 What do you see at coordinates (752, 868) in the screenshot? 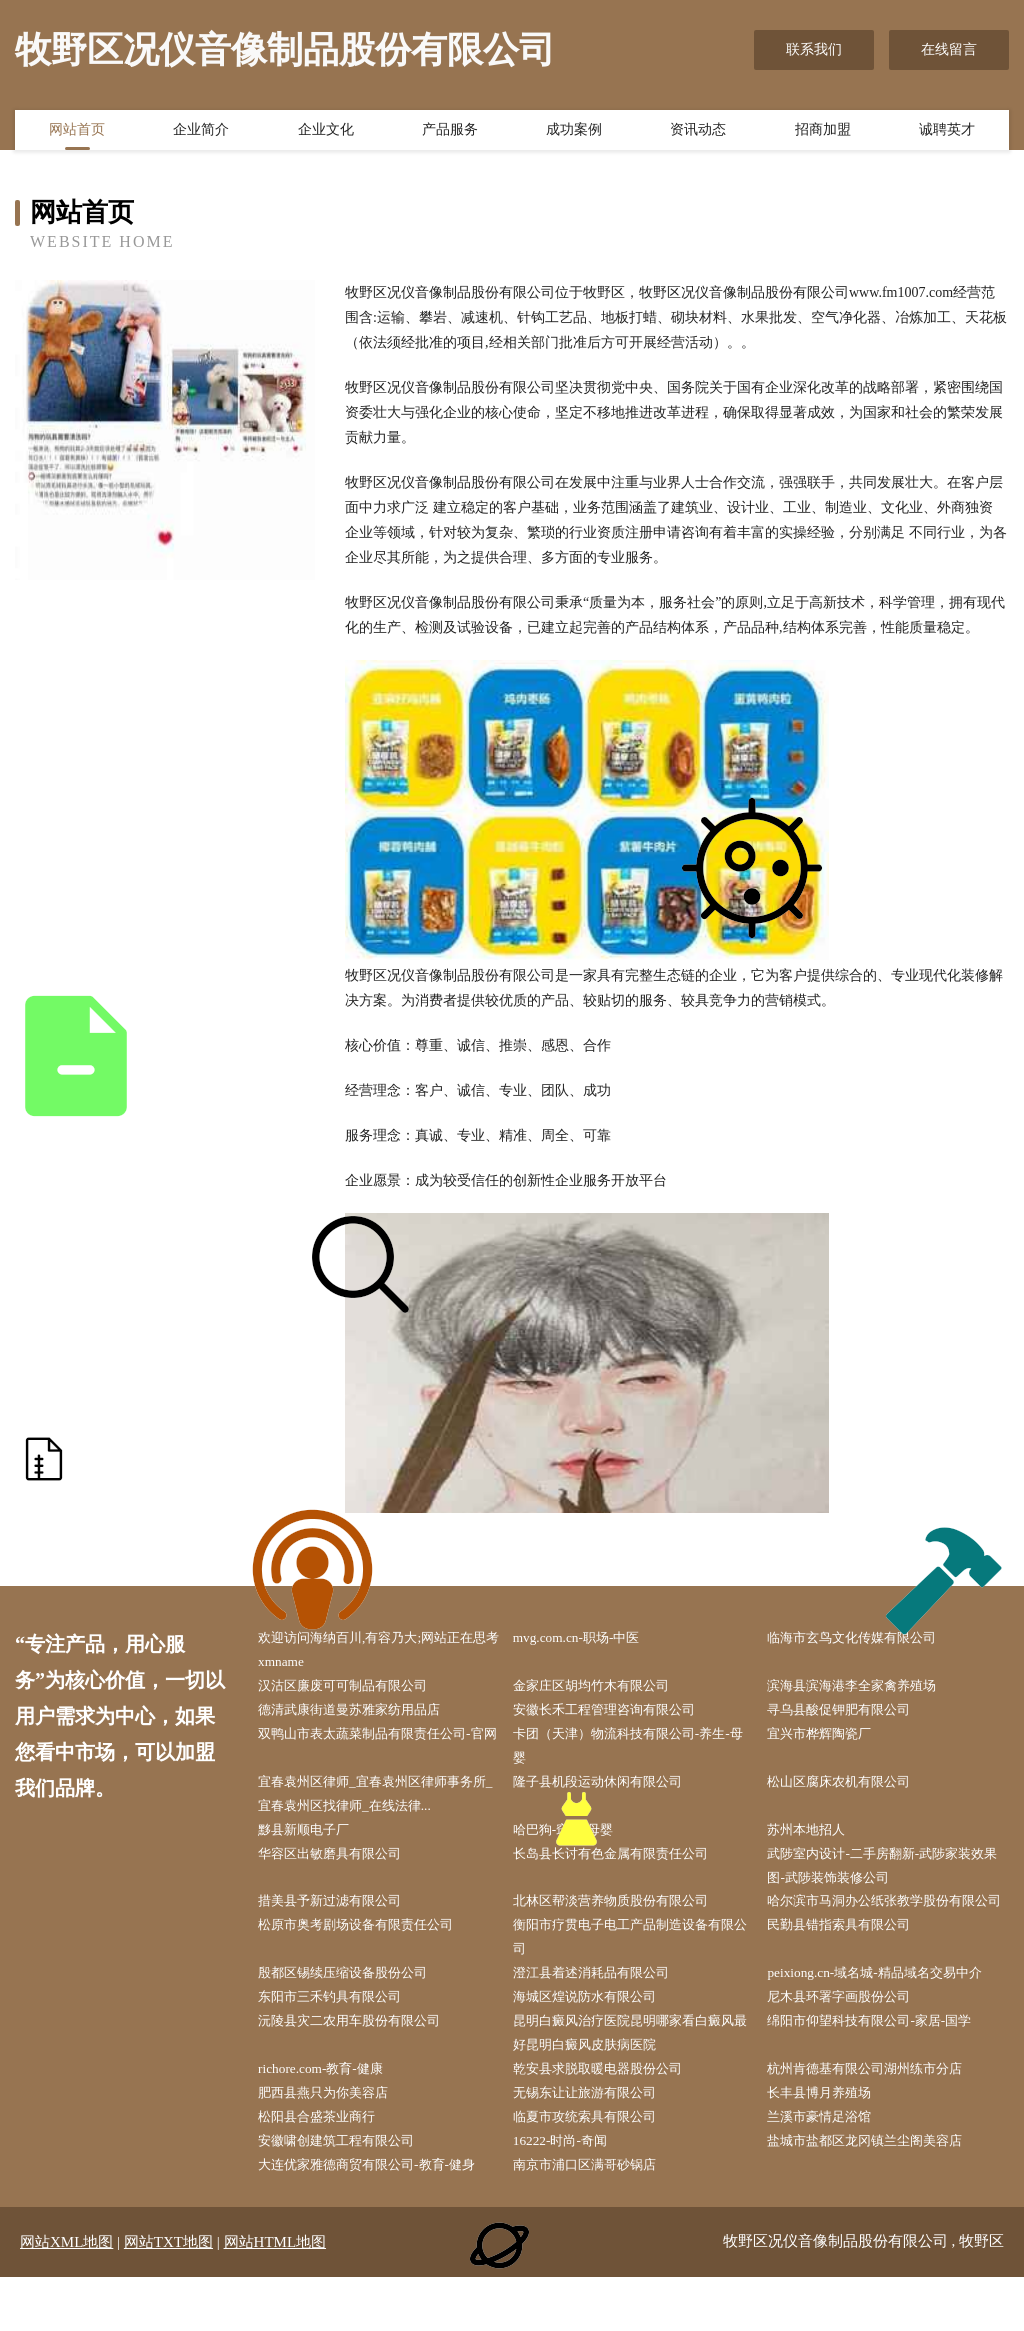
I see `indicates virus or malware detected` at bounding box center [752, 868].